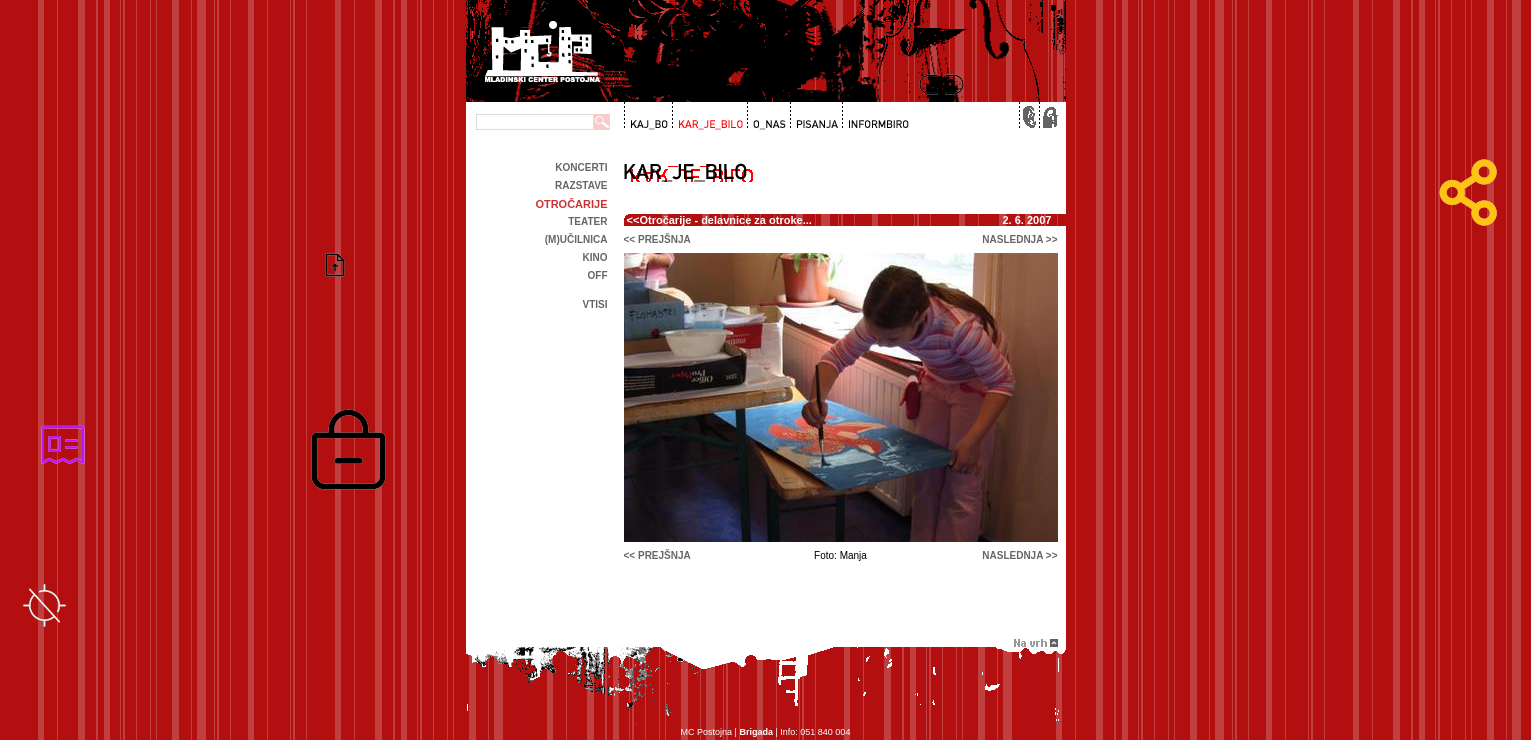 This screenshot has width=1531, height=740. What do you see at coordinates (63, 444) in the screenshot?
I see `view news articles or press clippings` at bounding box center [63, 444].